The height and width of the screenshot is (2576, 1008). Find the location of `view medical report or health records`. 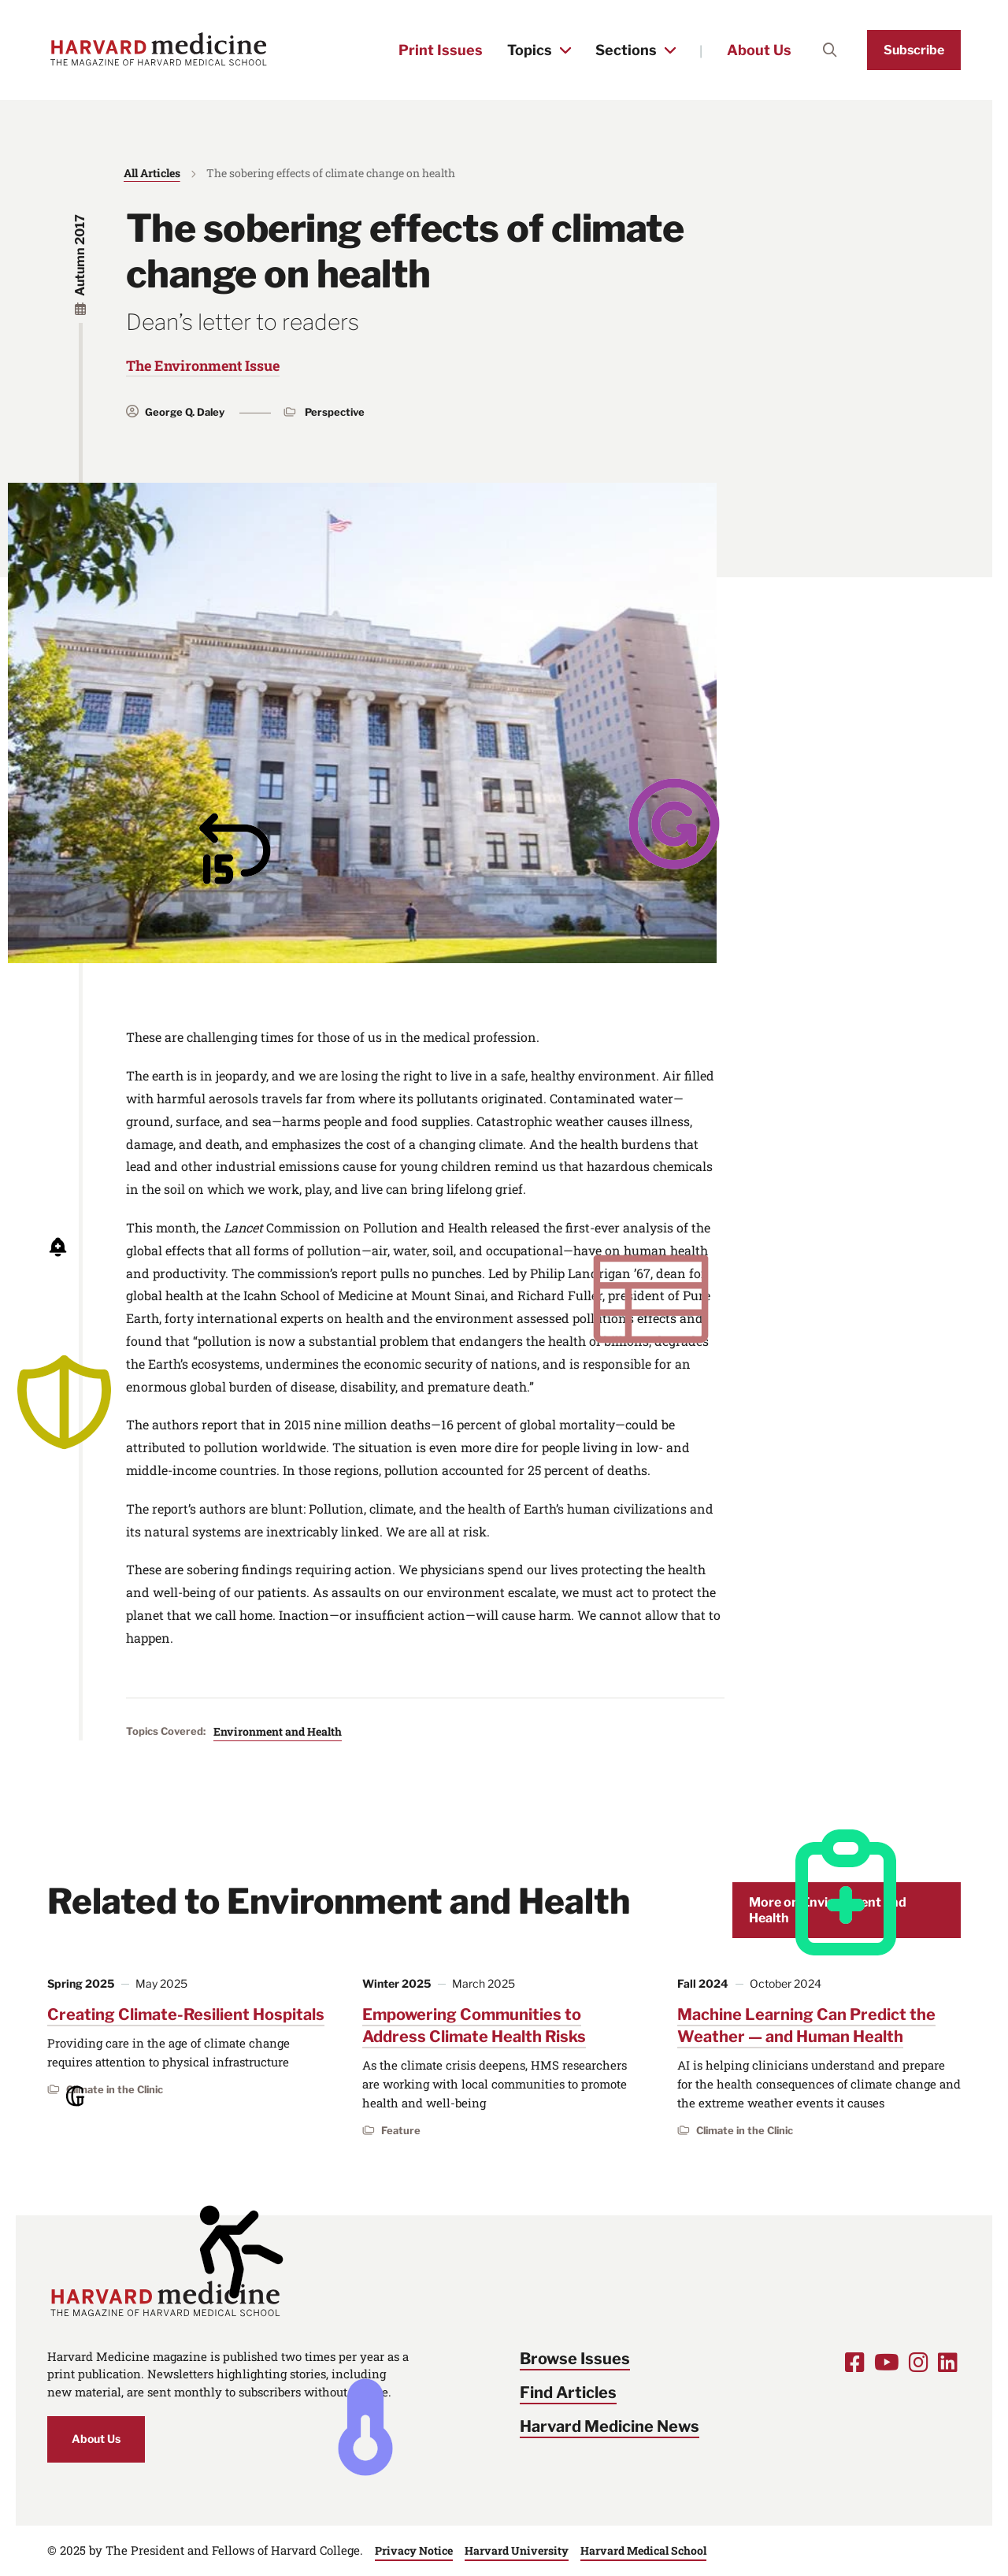

view medical report or health records is located at coordinates (846, 1892).